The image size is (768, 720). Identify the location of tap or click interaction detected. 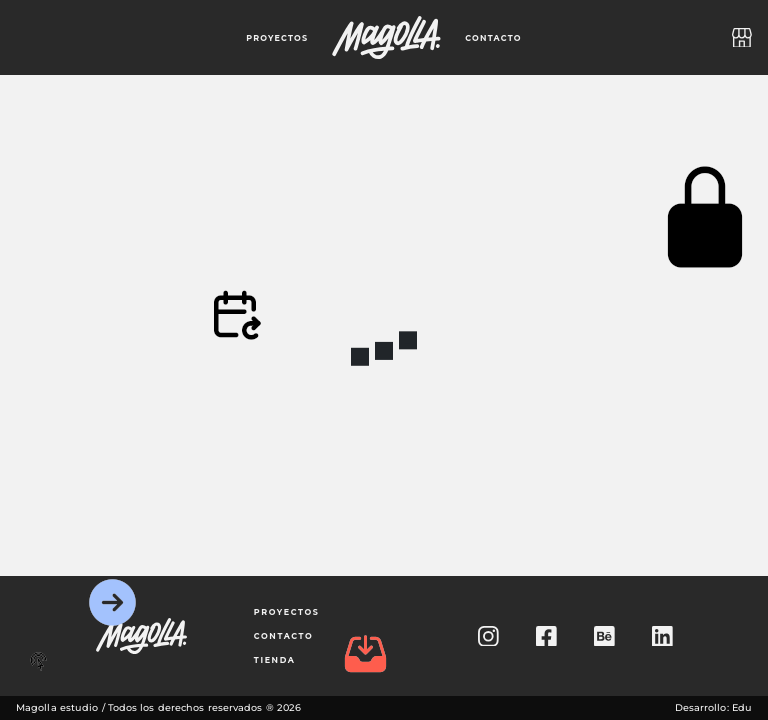
(38, 661).